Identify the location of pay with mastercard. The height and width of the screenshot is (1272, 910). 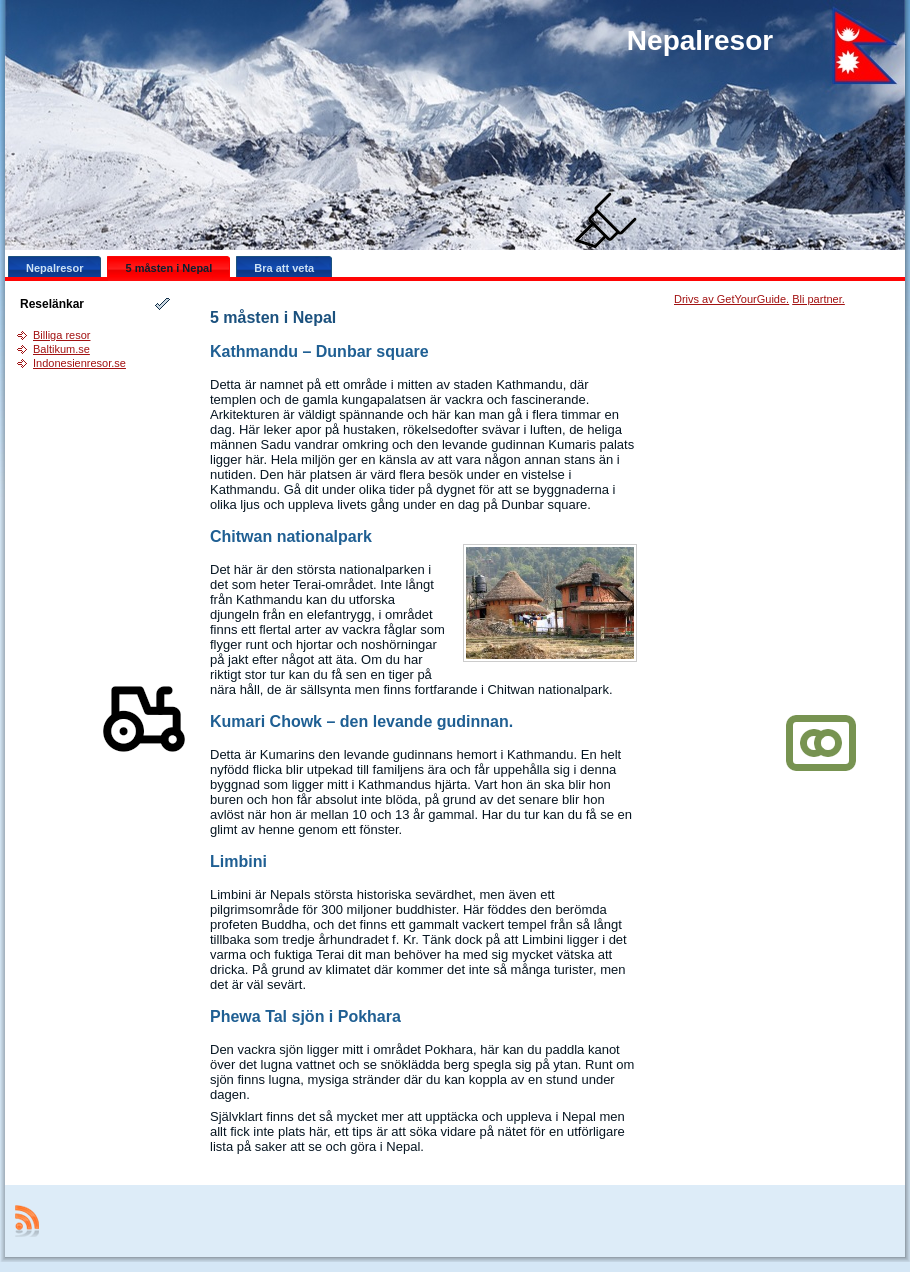
(821, 743).